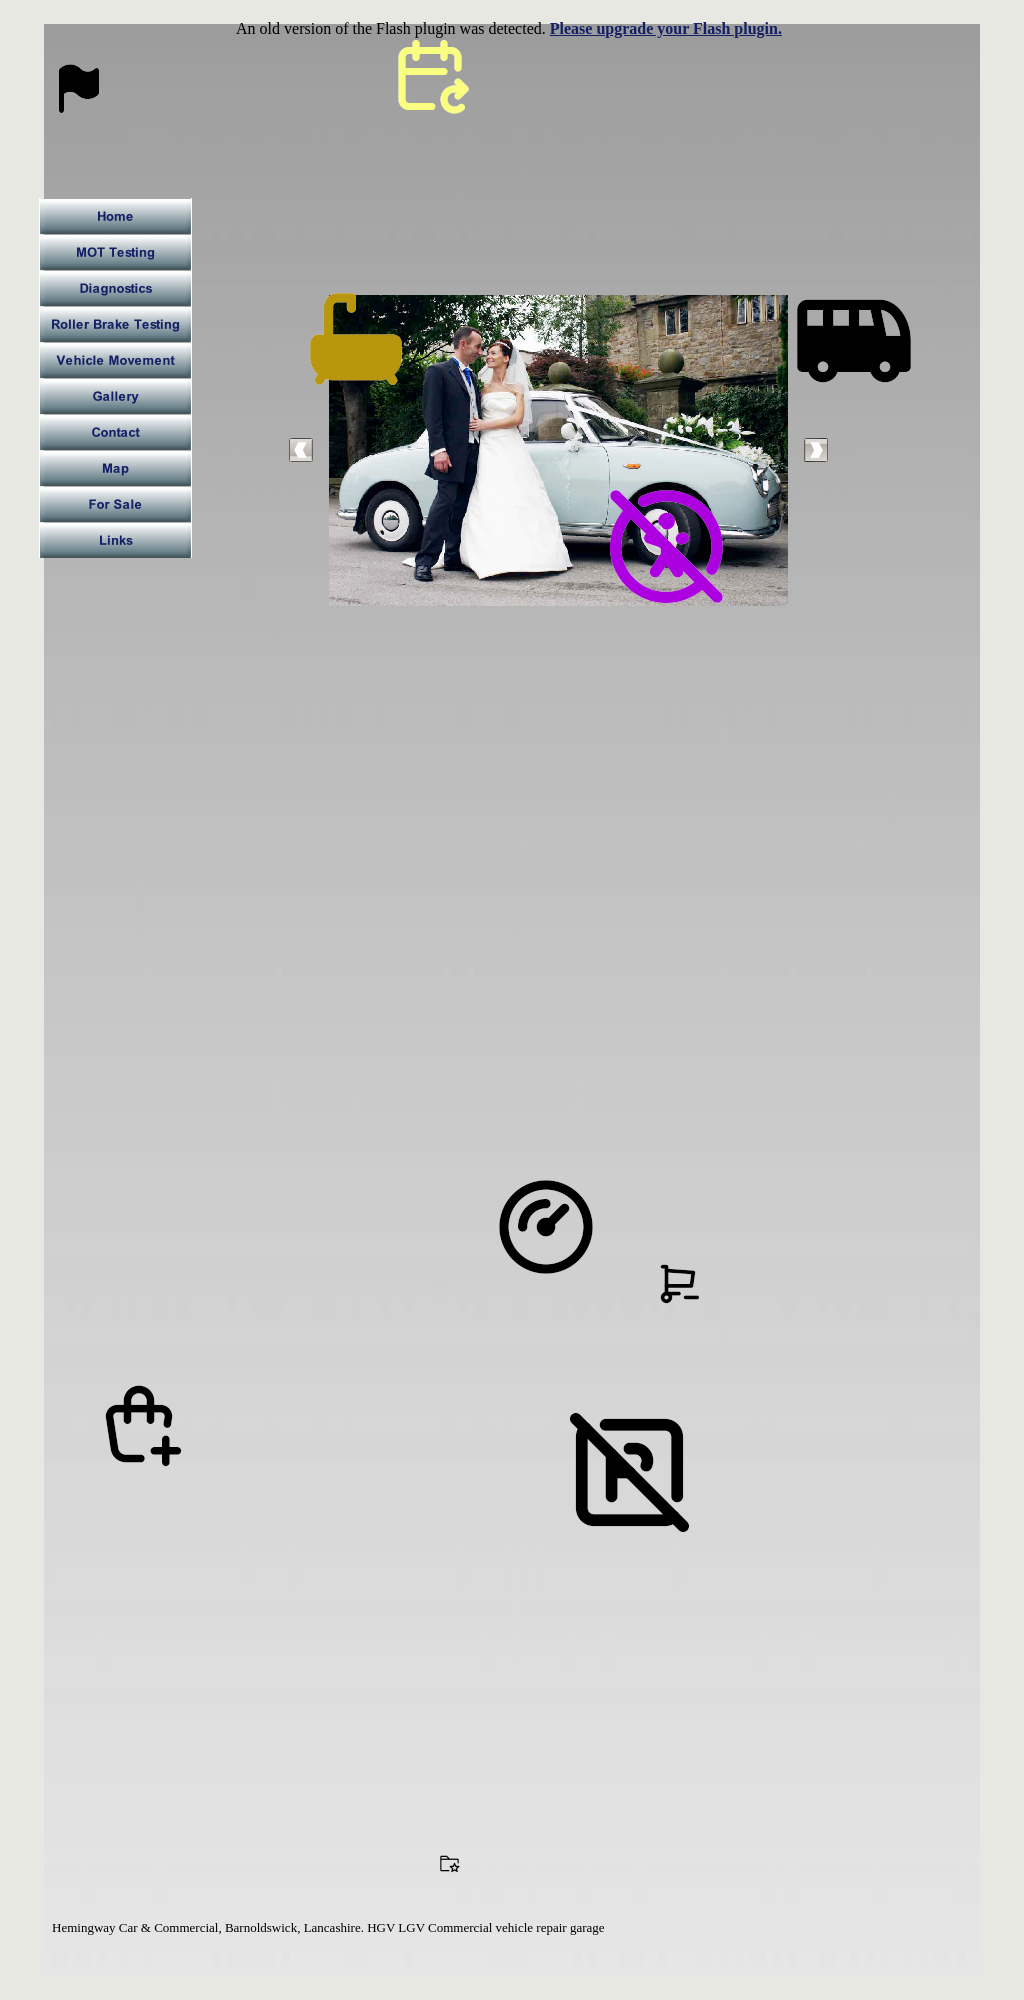  I want to click on add item to shopping bag, so click(139, 1424).